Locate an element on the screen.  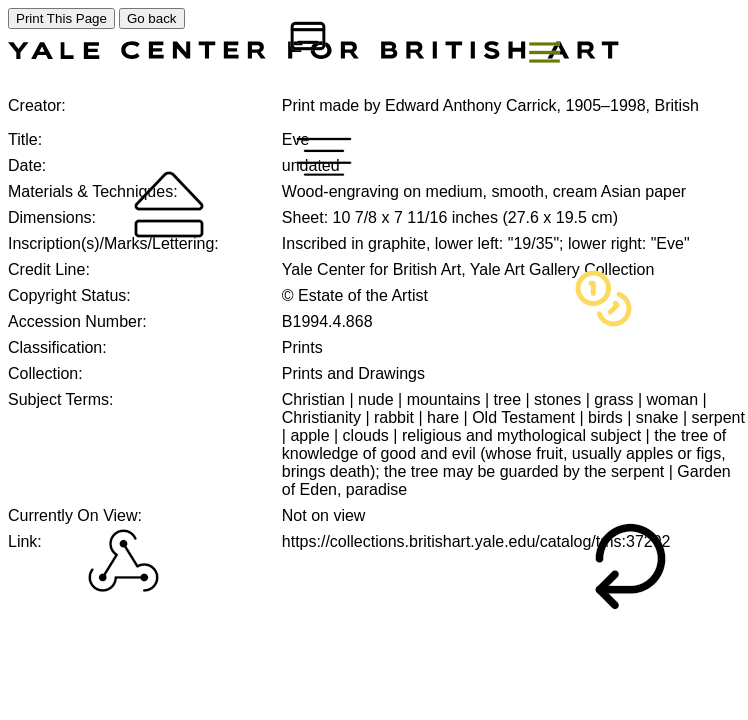
eject media or disc is located at coordinates (169, 209).